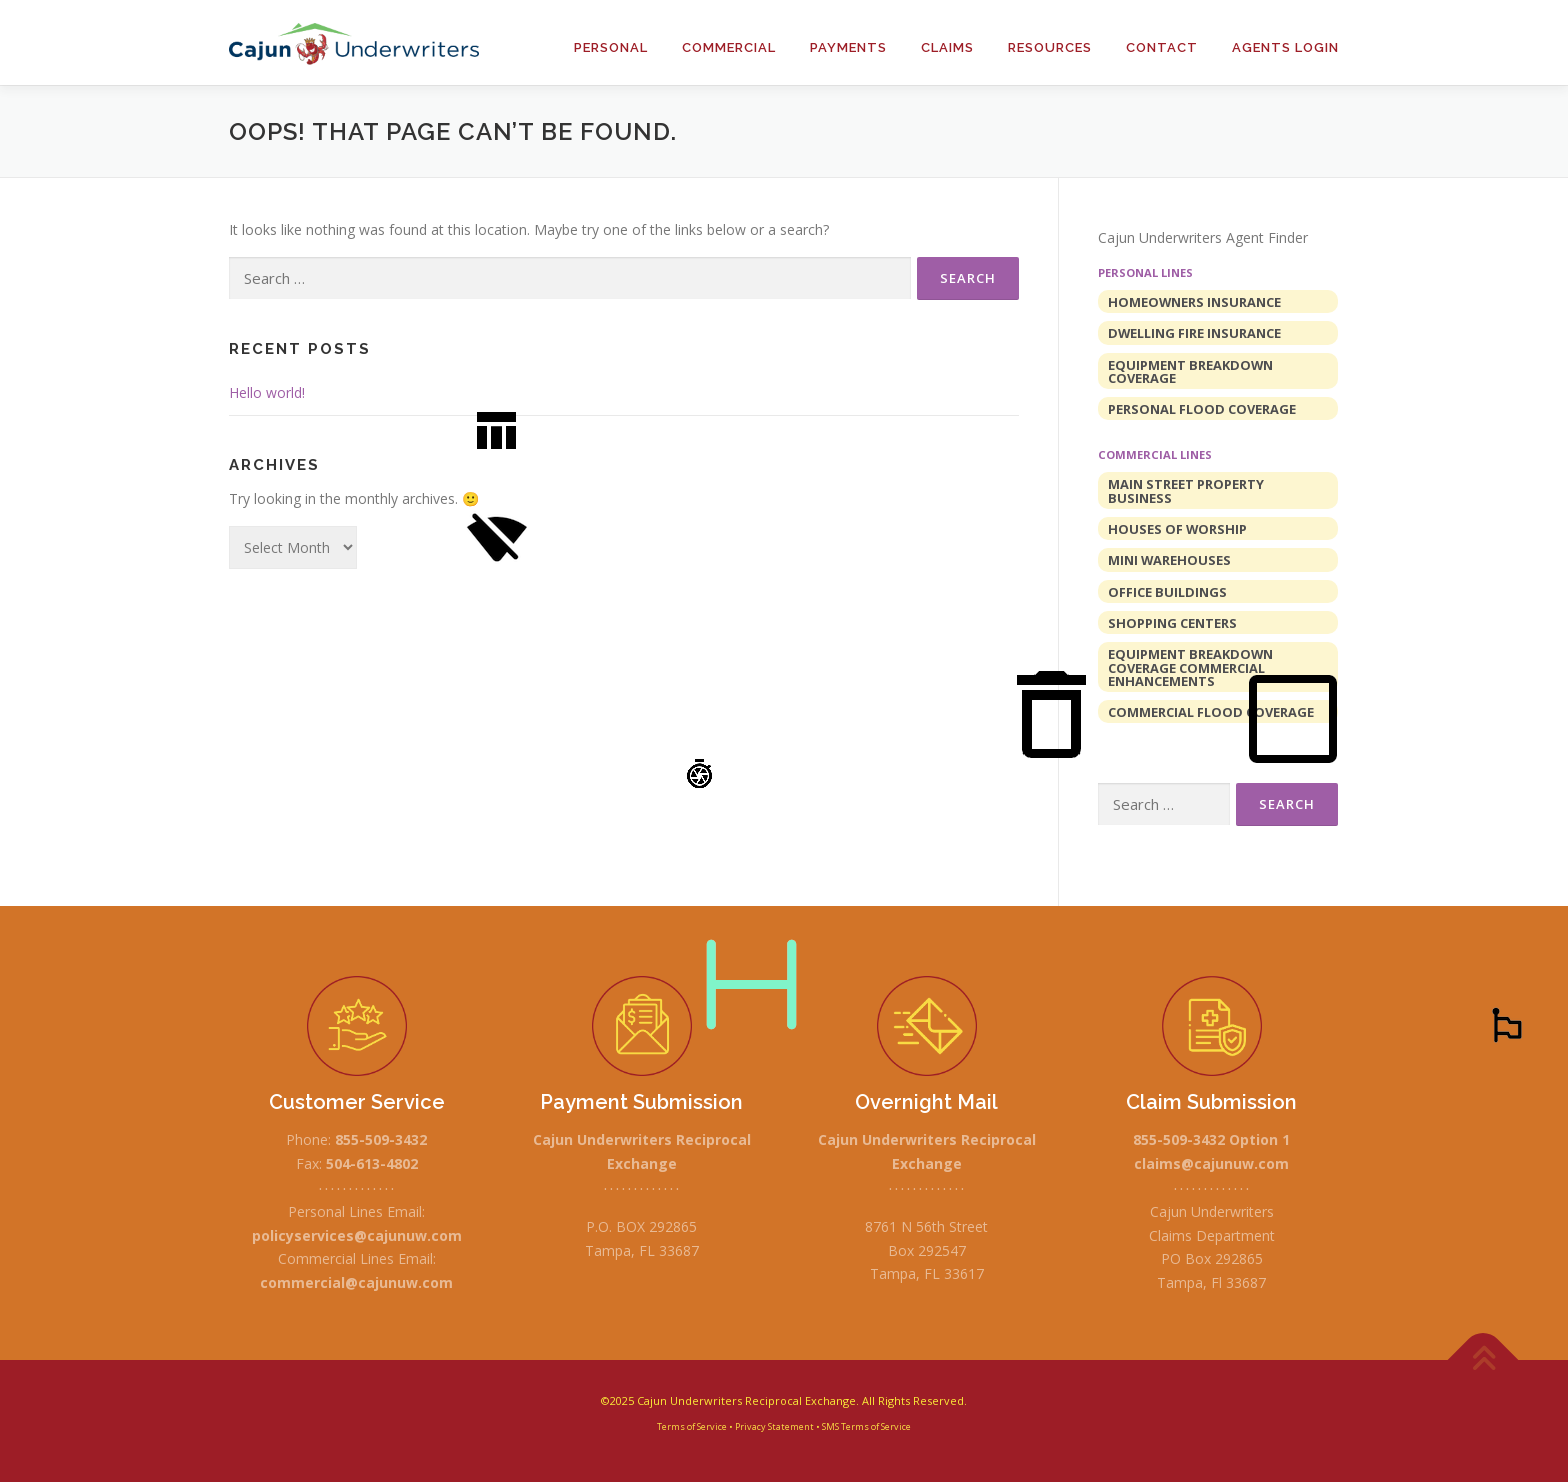  What do you see at coordinates (497, 540) in the screenshot?
I see `indicates wifi is disconnected or unavailable` at bounding box center [497, 540].